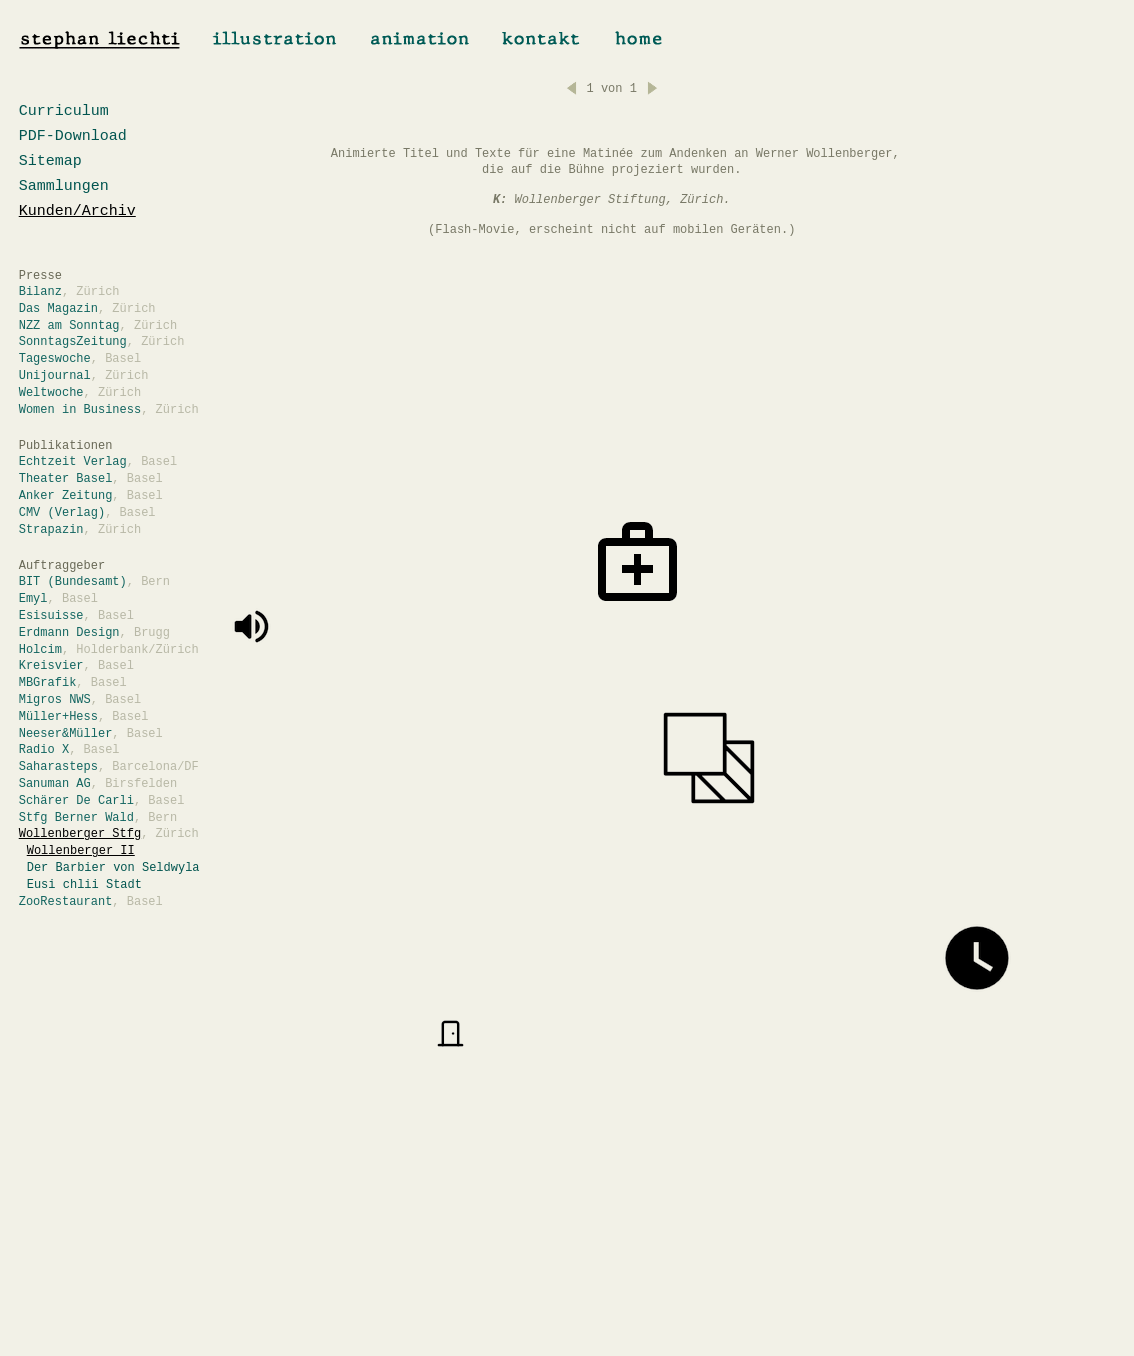 This screenshot has height=1356, width=1134. Describe the element at coordinates (251, 626) in the screenshot. I see `increase or unmute audio volume` at that location.